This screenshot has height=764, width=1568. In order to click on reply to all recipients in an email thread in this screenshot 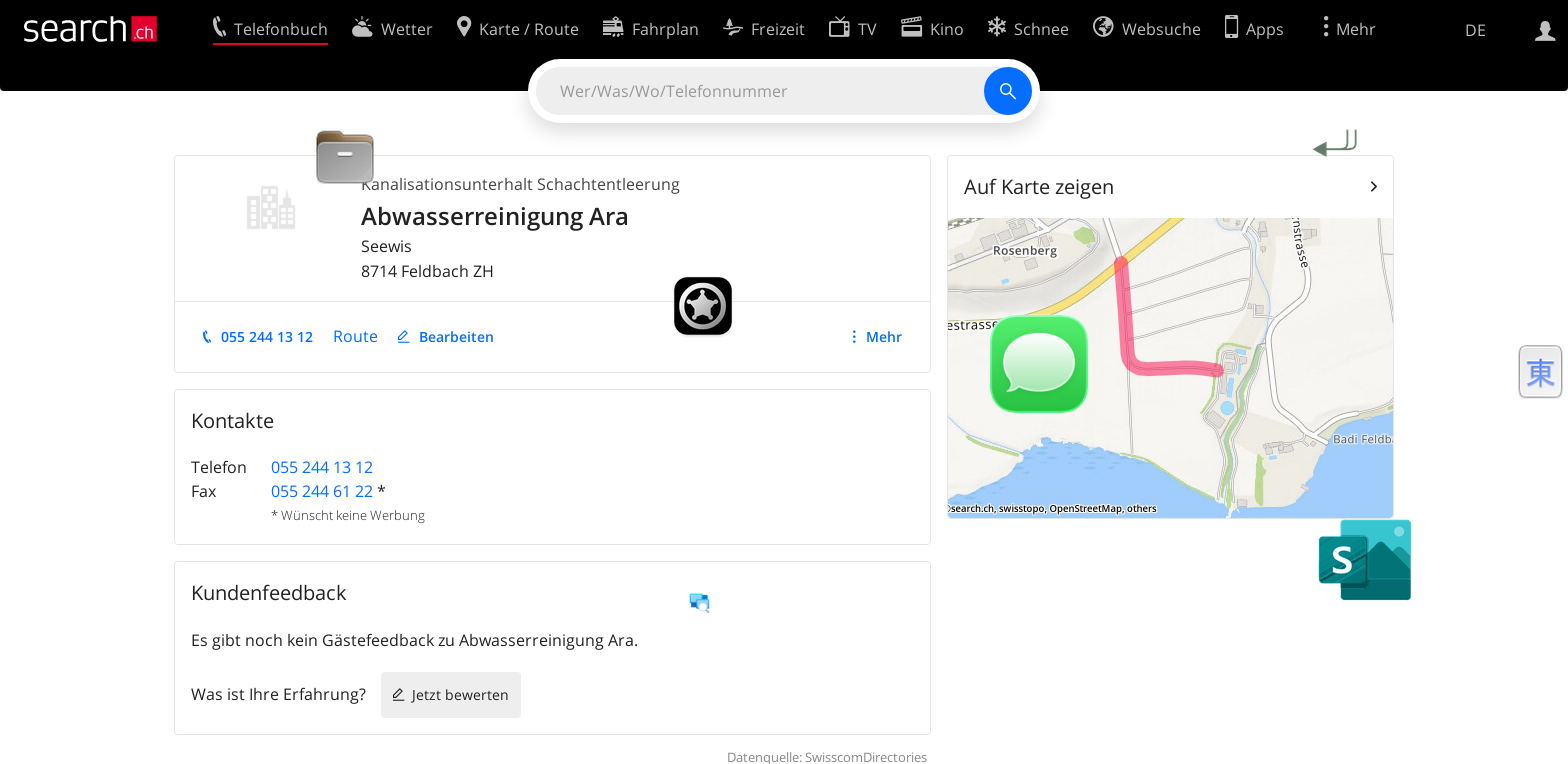, I will do `click(1334, 143)`.